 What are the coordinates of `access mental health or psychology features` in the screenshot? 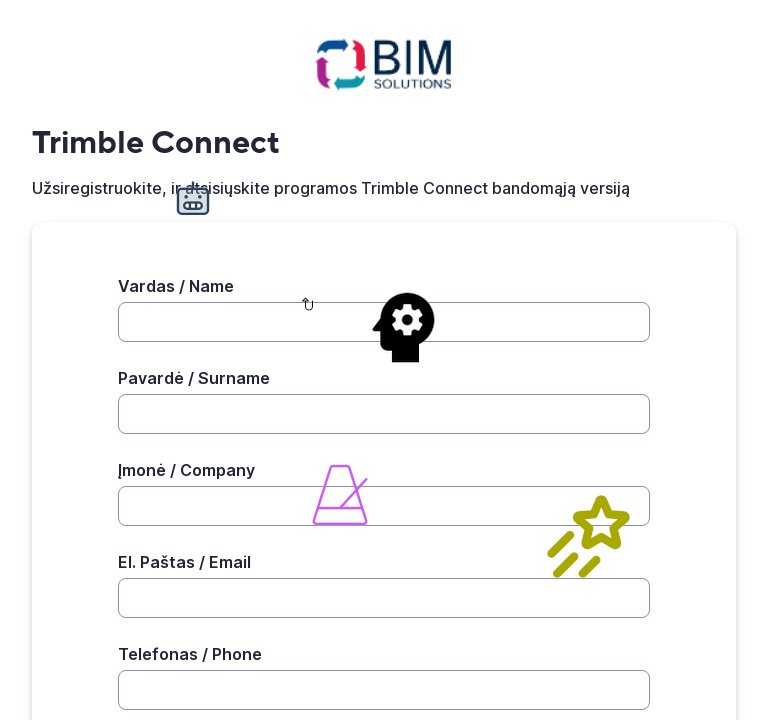 It's located at (403, 327).